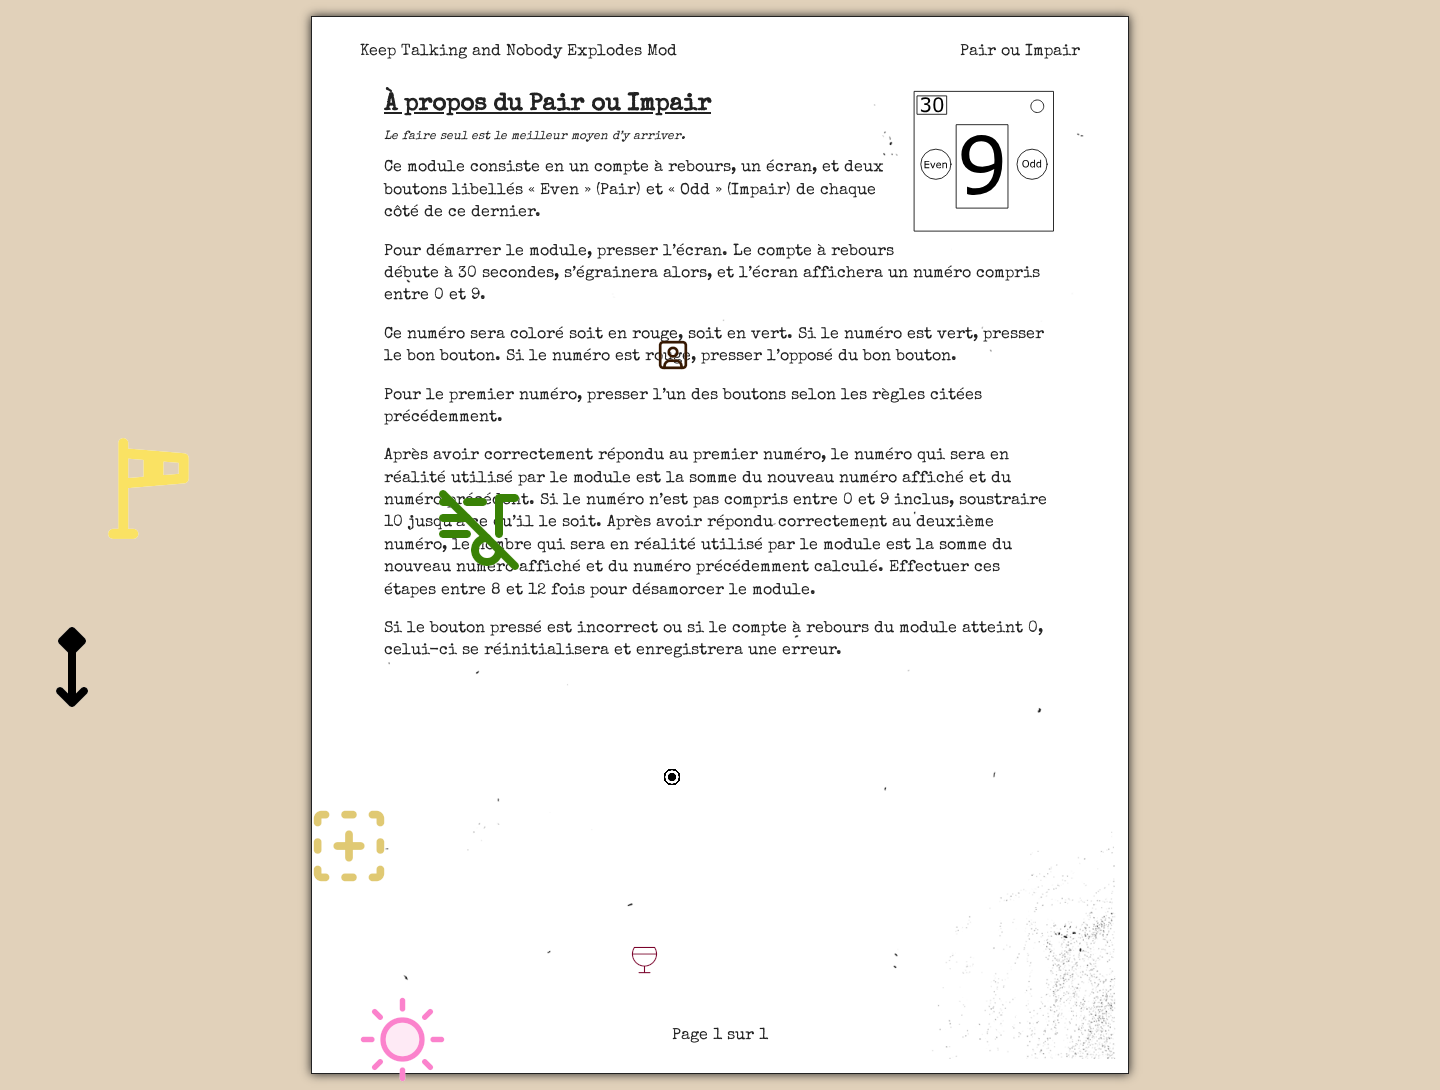  What do you see at coordinates (644, 959) in the screenshot?
I see `browse wine or cocktail menu` at bounding box center [644, 959].